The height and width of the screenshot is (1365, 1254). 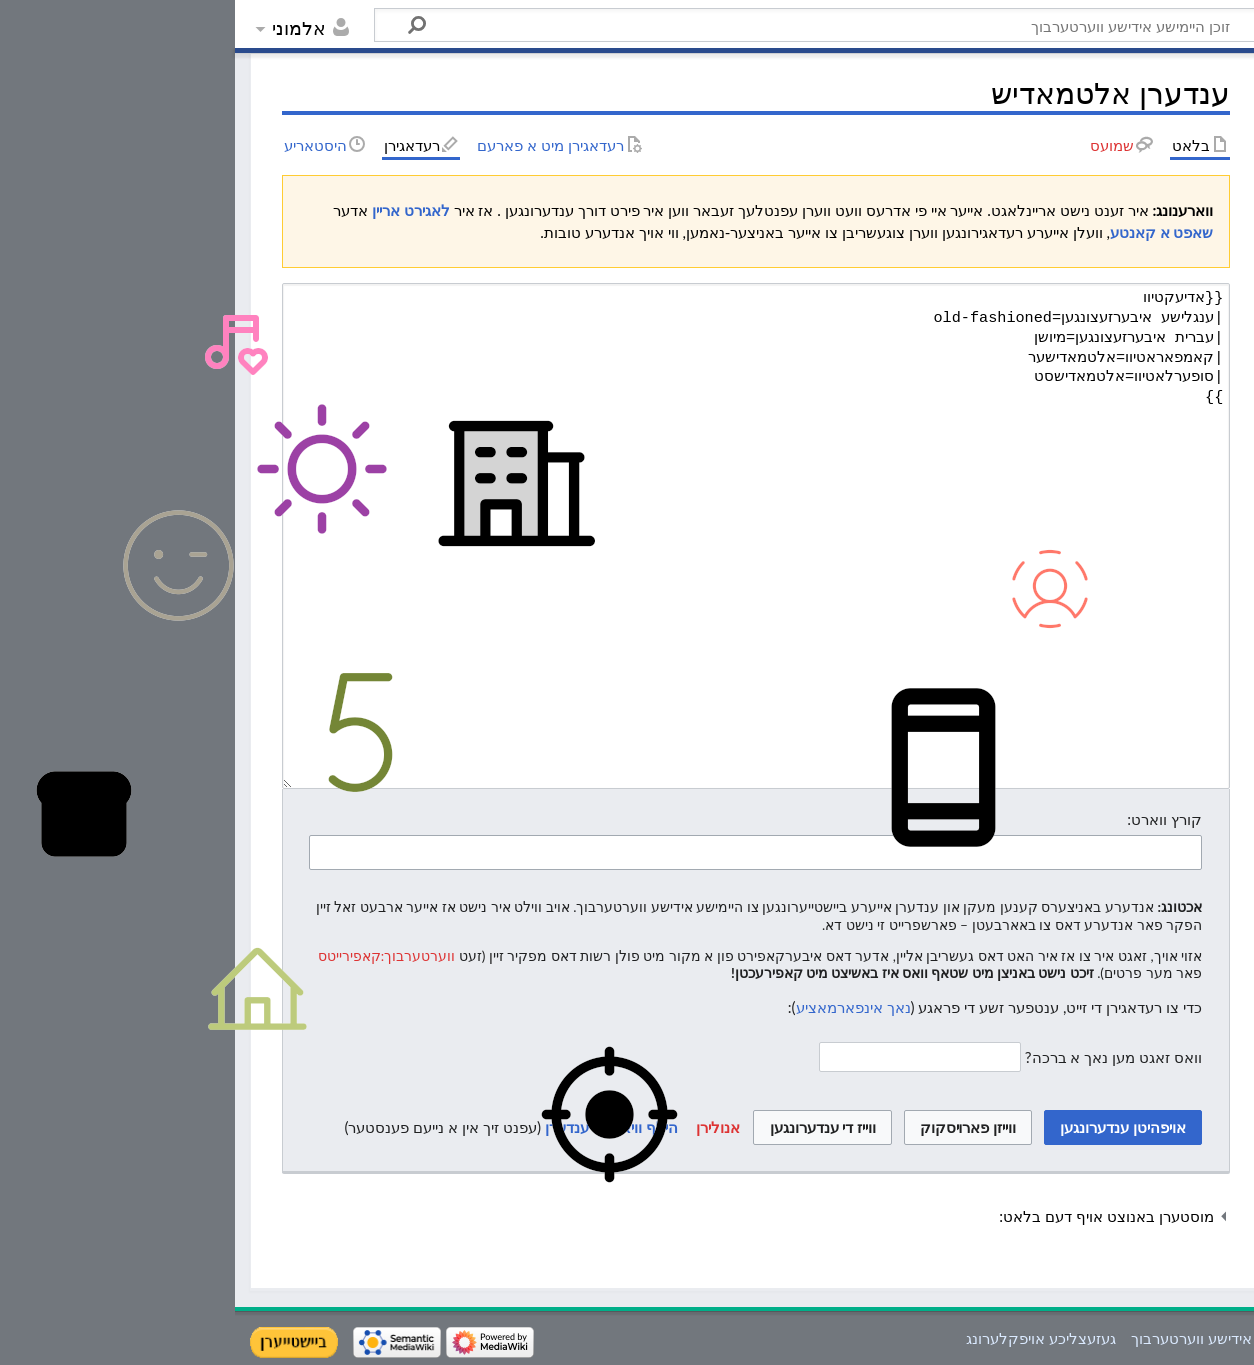 I want to click on add song to favorites, so click(x=235, y=342).